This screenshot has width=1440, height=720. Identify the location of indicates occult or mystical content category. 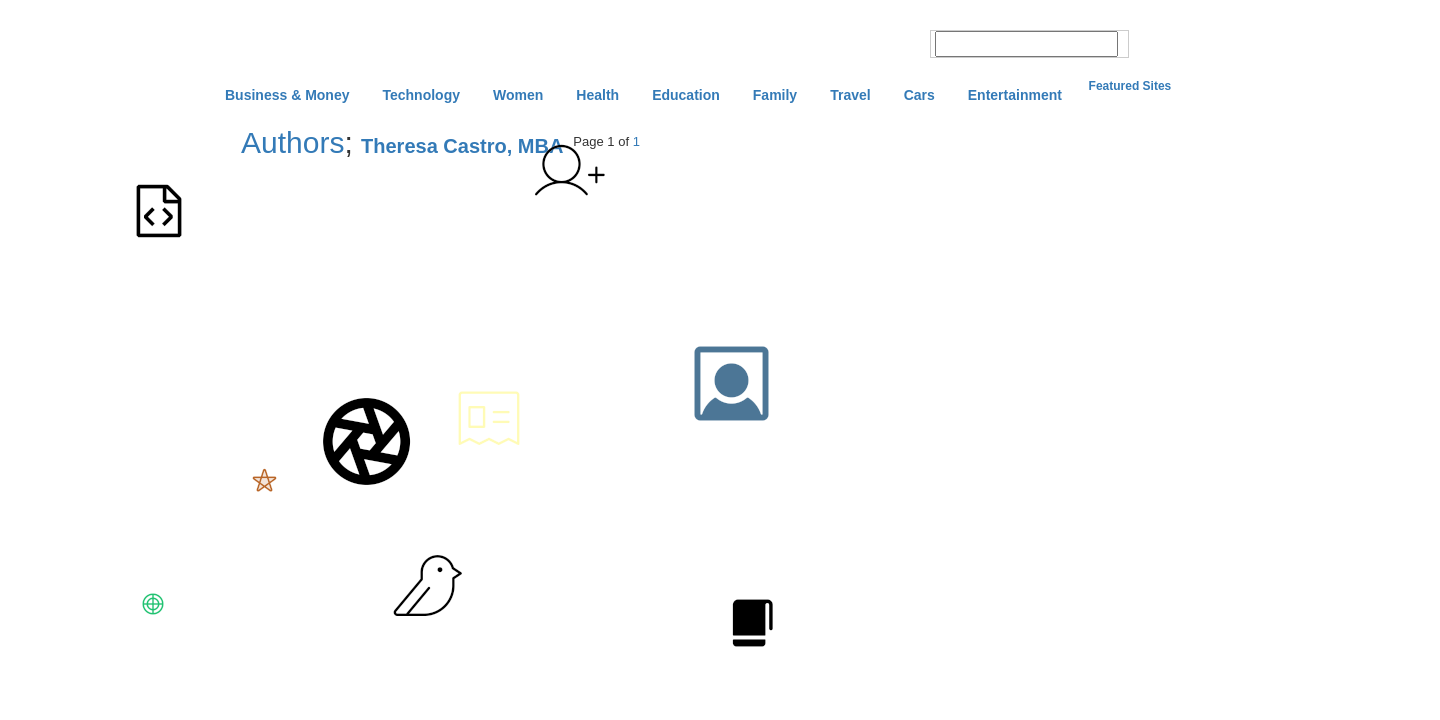
(264, 481).